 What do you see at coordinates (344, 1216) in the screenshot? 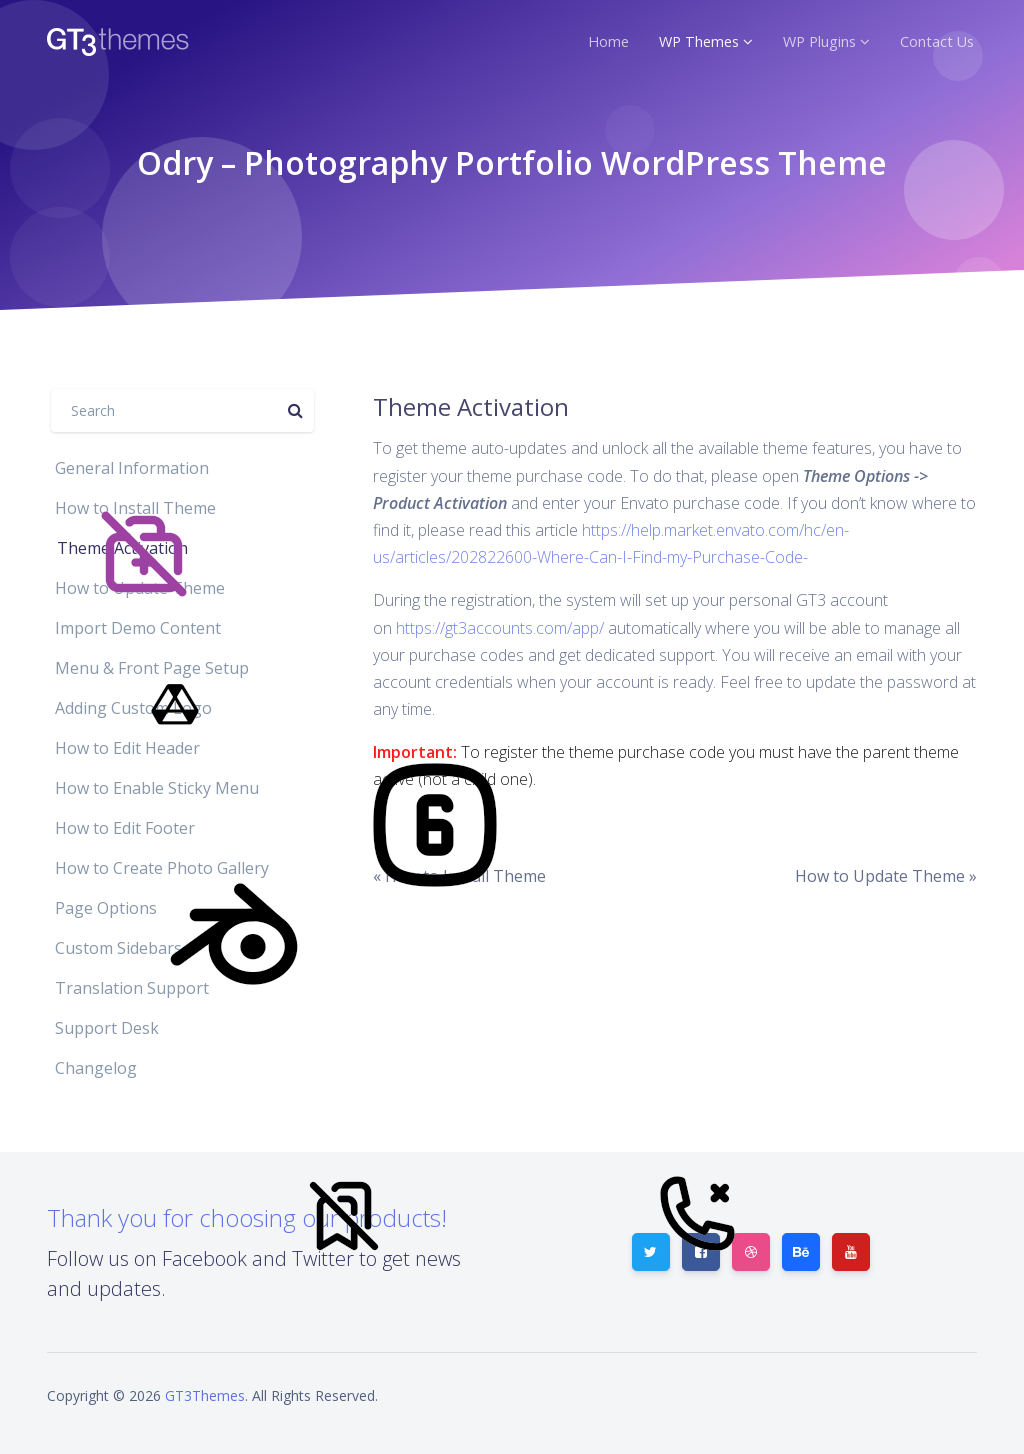
I see `bookmarks feature disabled` at bounding box center [344, 1216].